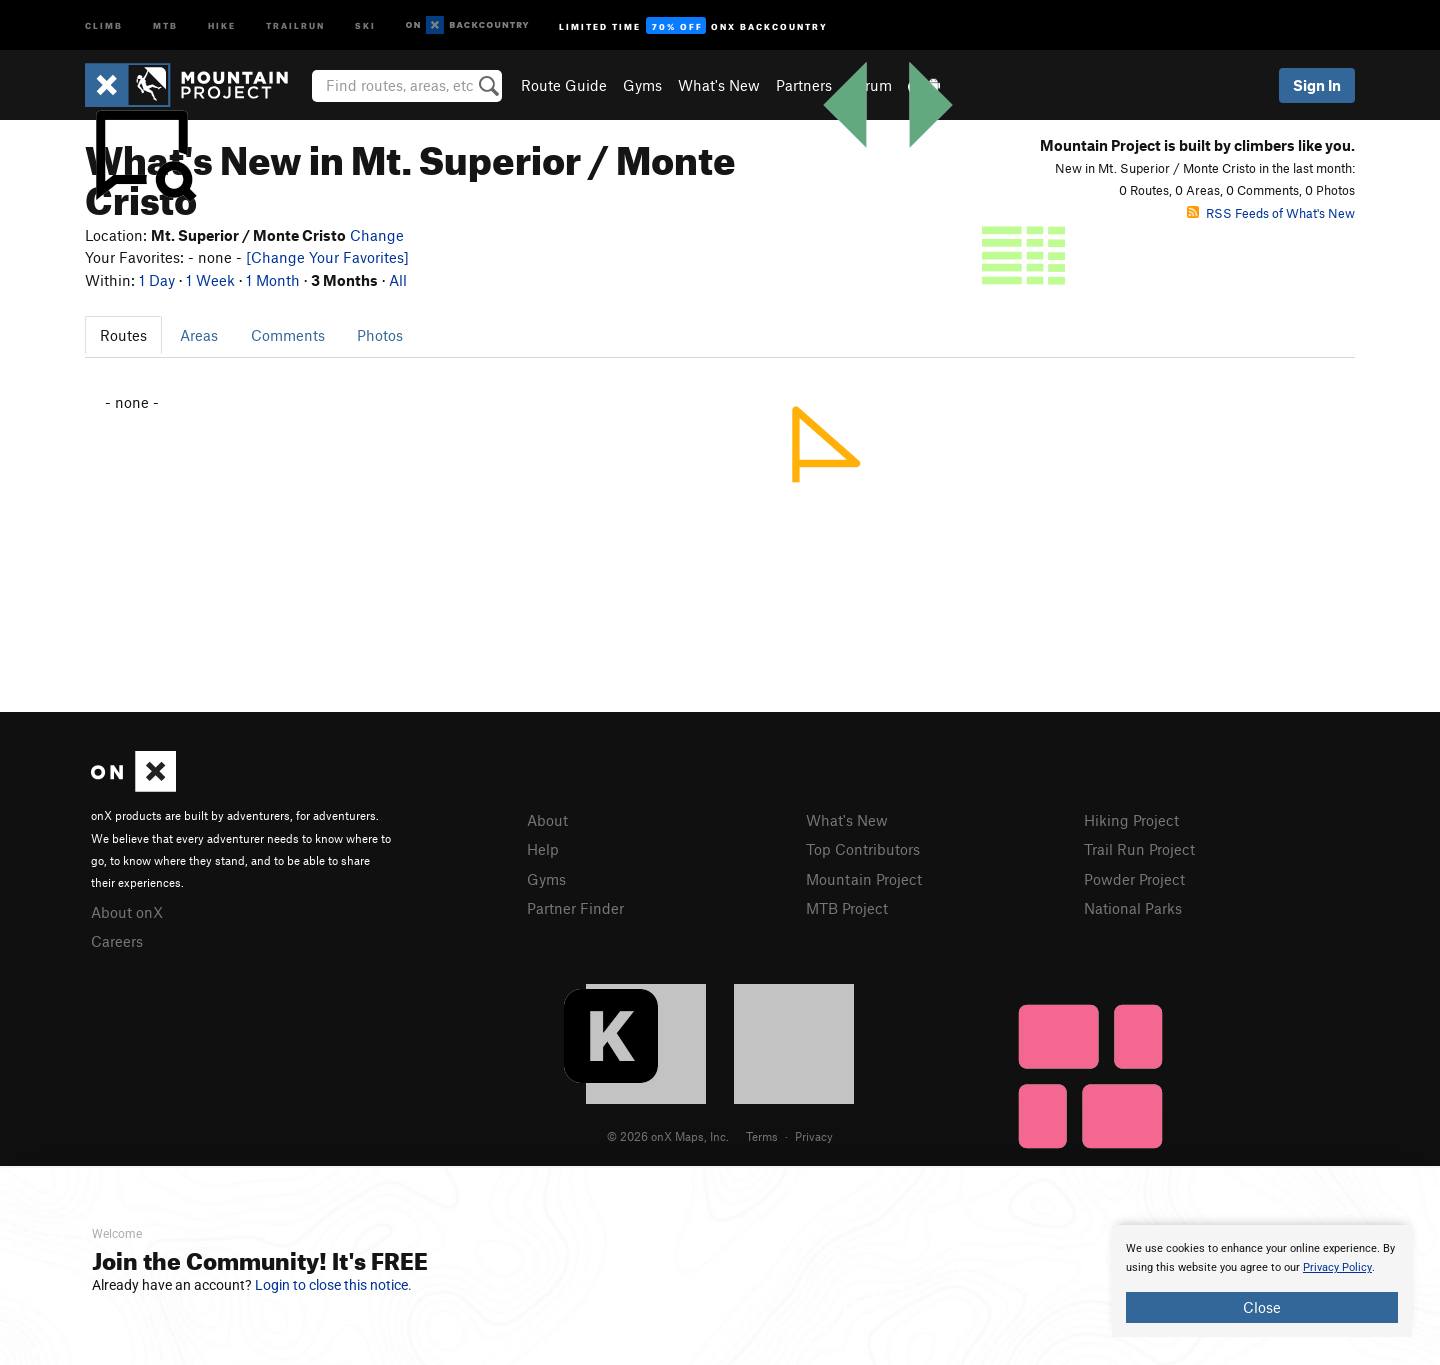 The width and height of the screenshot is (1440, 1365). What do you see at coordinates (611, 1036) in the screenshot?
I see `keystone CMS logo` at bounding box center [611, 1036].